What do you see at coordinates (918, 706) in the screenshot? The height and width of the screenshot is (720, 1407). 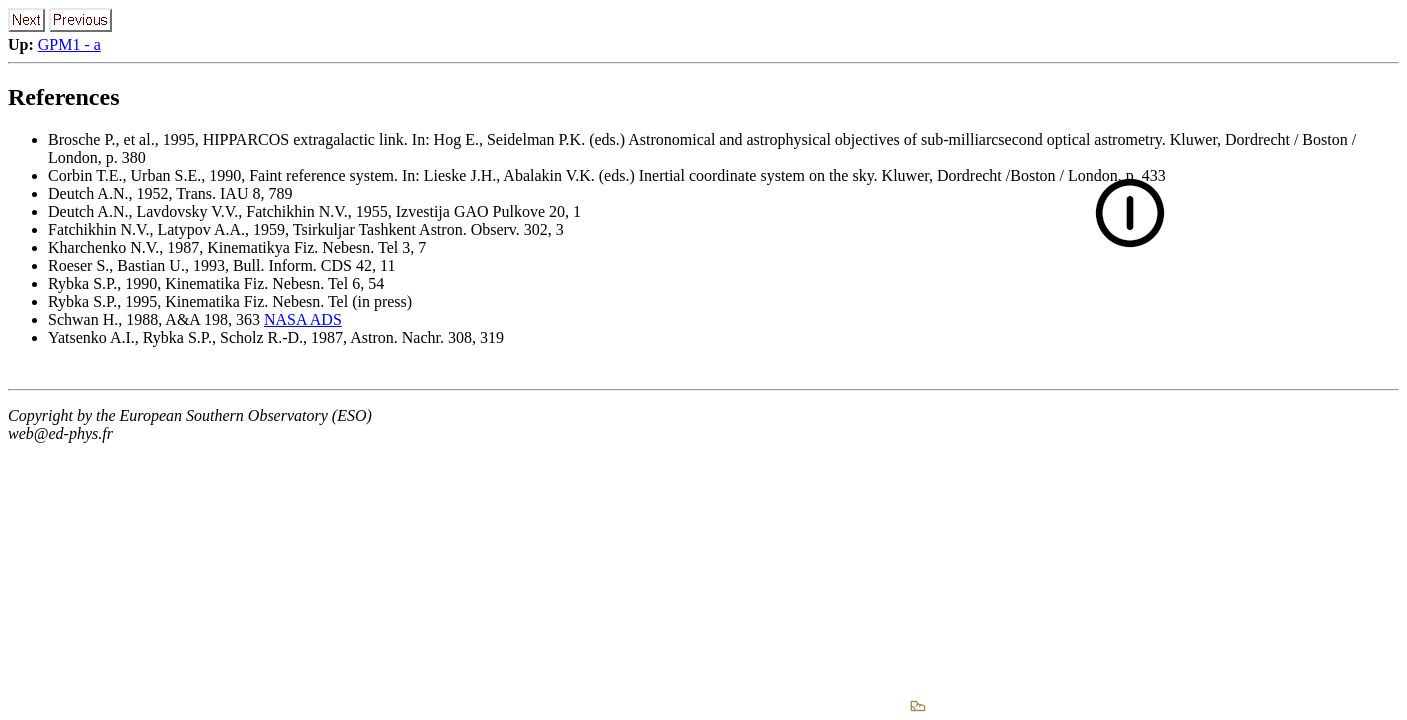 I see `browse footwear or shoe products` at bounding box center [918, 706].